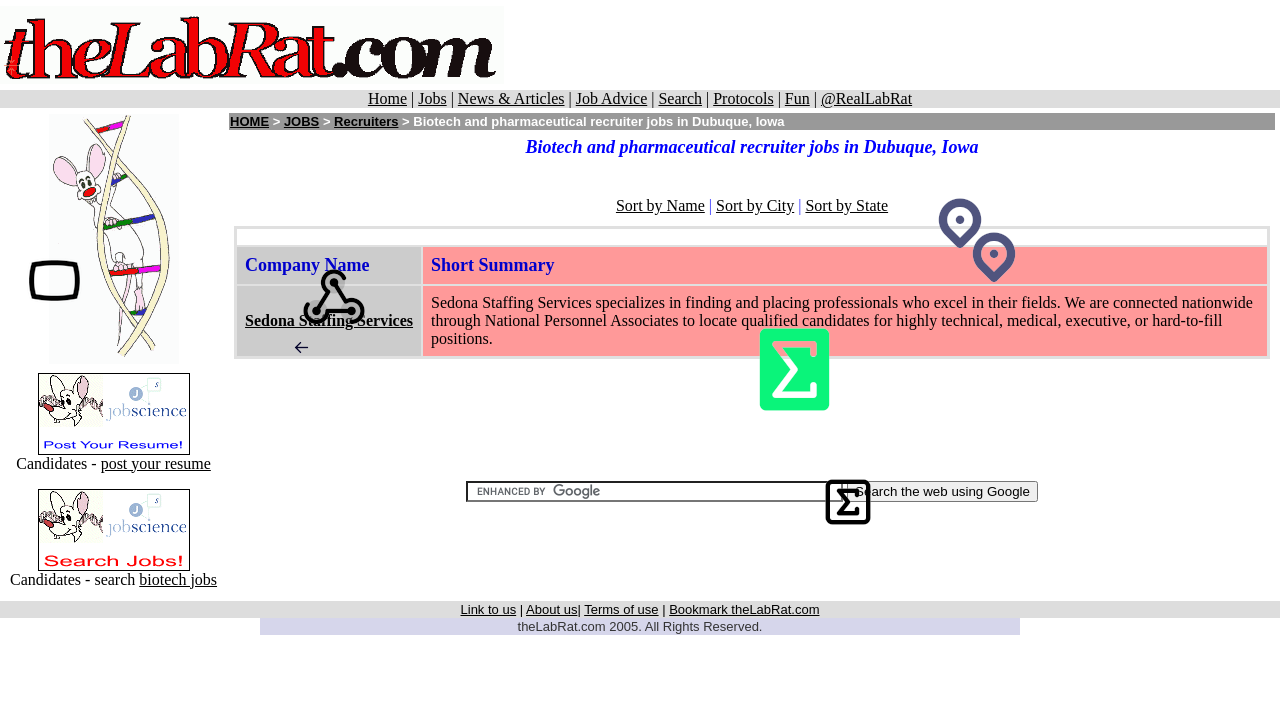 This screenshot has width=1280, height=720. Describe the element at coordinates (334, 300) in the screenshot. I see `configure webhook integrations` at that location.